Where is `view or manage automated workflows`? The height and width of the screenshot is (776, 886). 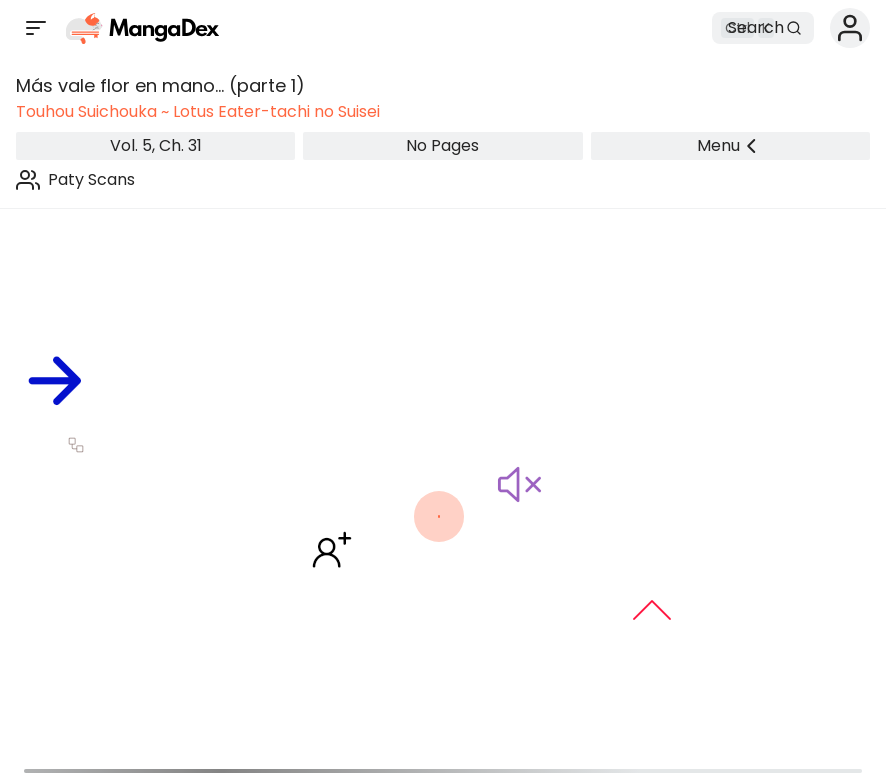
view or manage automated workflows is located at coordinates (76, 445).